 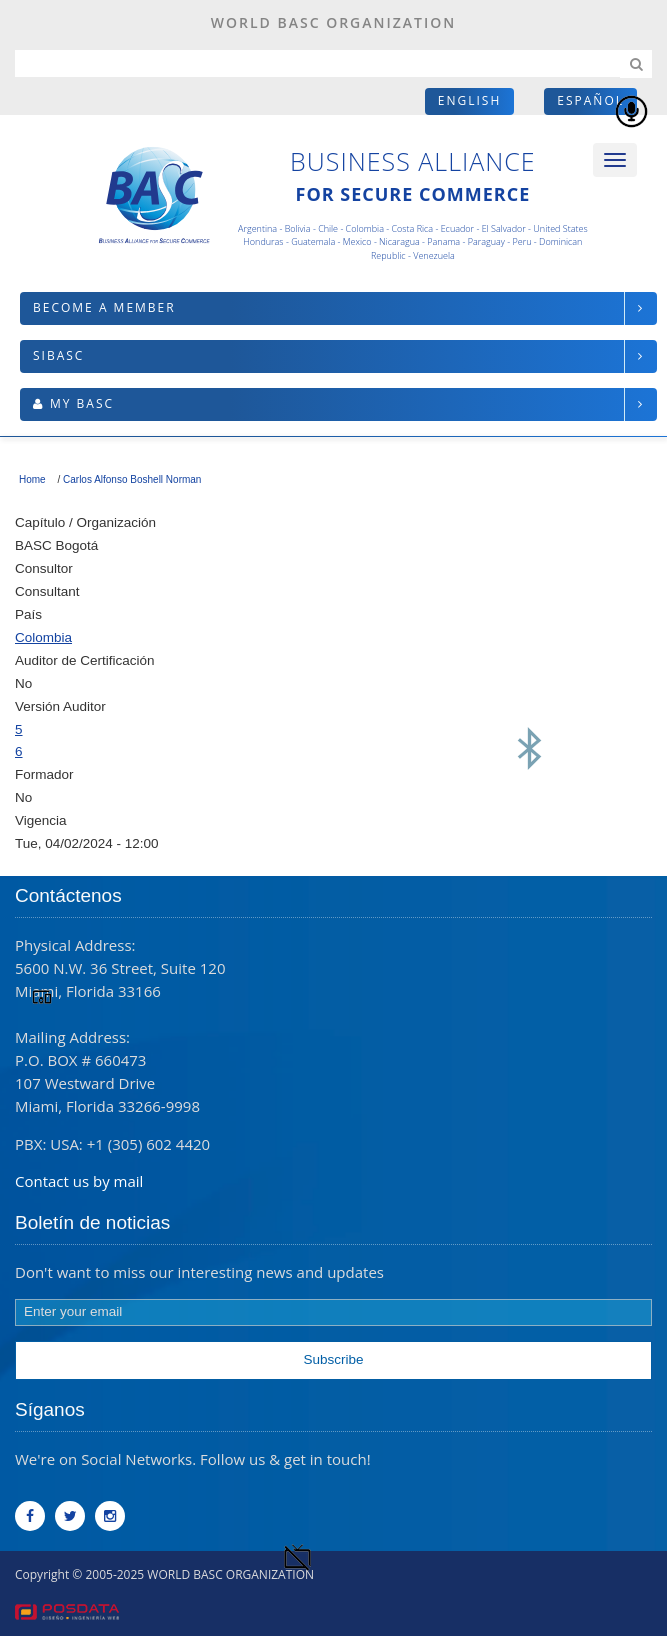 I want to click on toggle bluetooth connectivity on or off, so click(x=529, y=748).